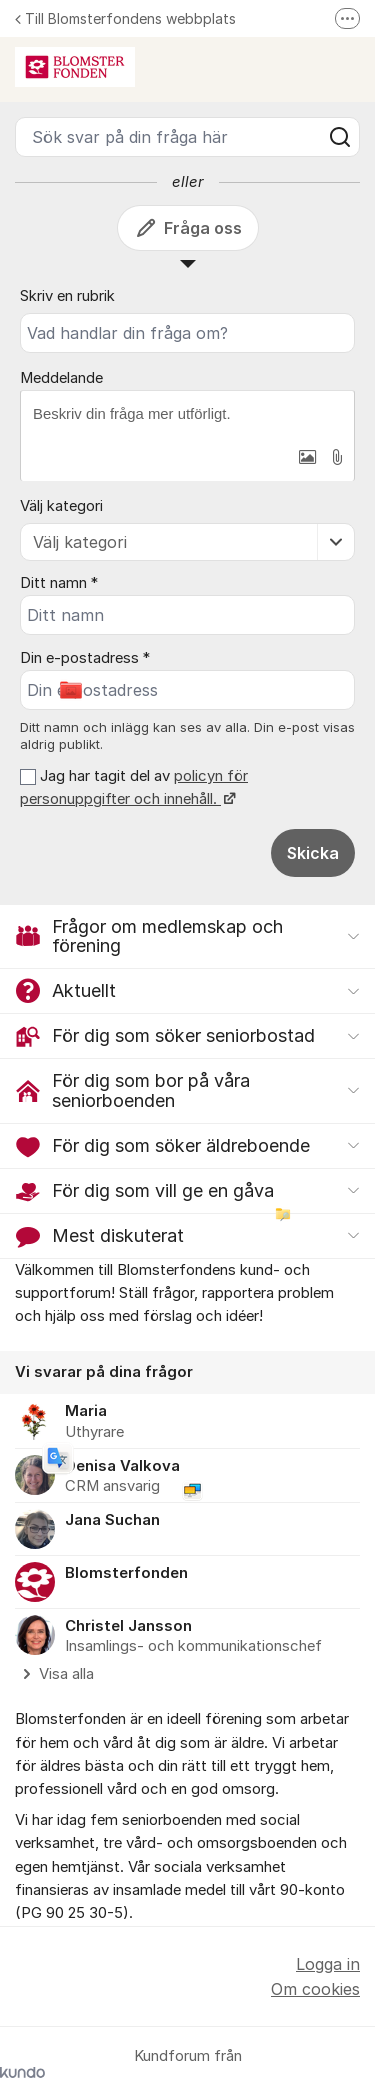 The width and height of the screenshot is (375, 2099). I want to click on open putty ssh terminal application, so click(192, 1490).